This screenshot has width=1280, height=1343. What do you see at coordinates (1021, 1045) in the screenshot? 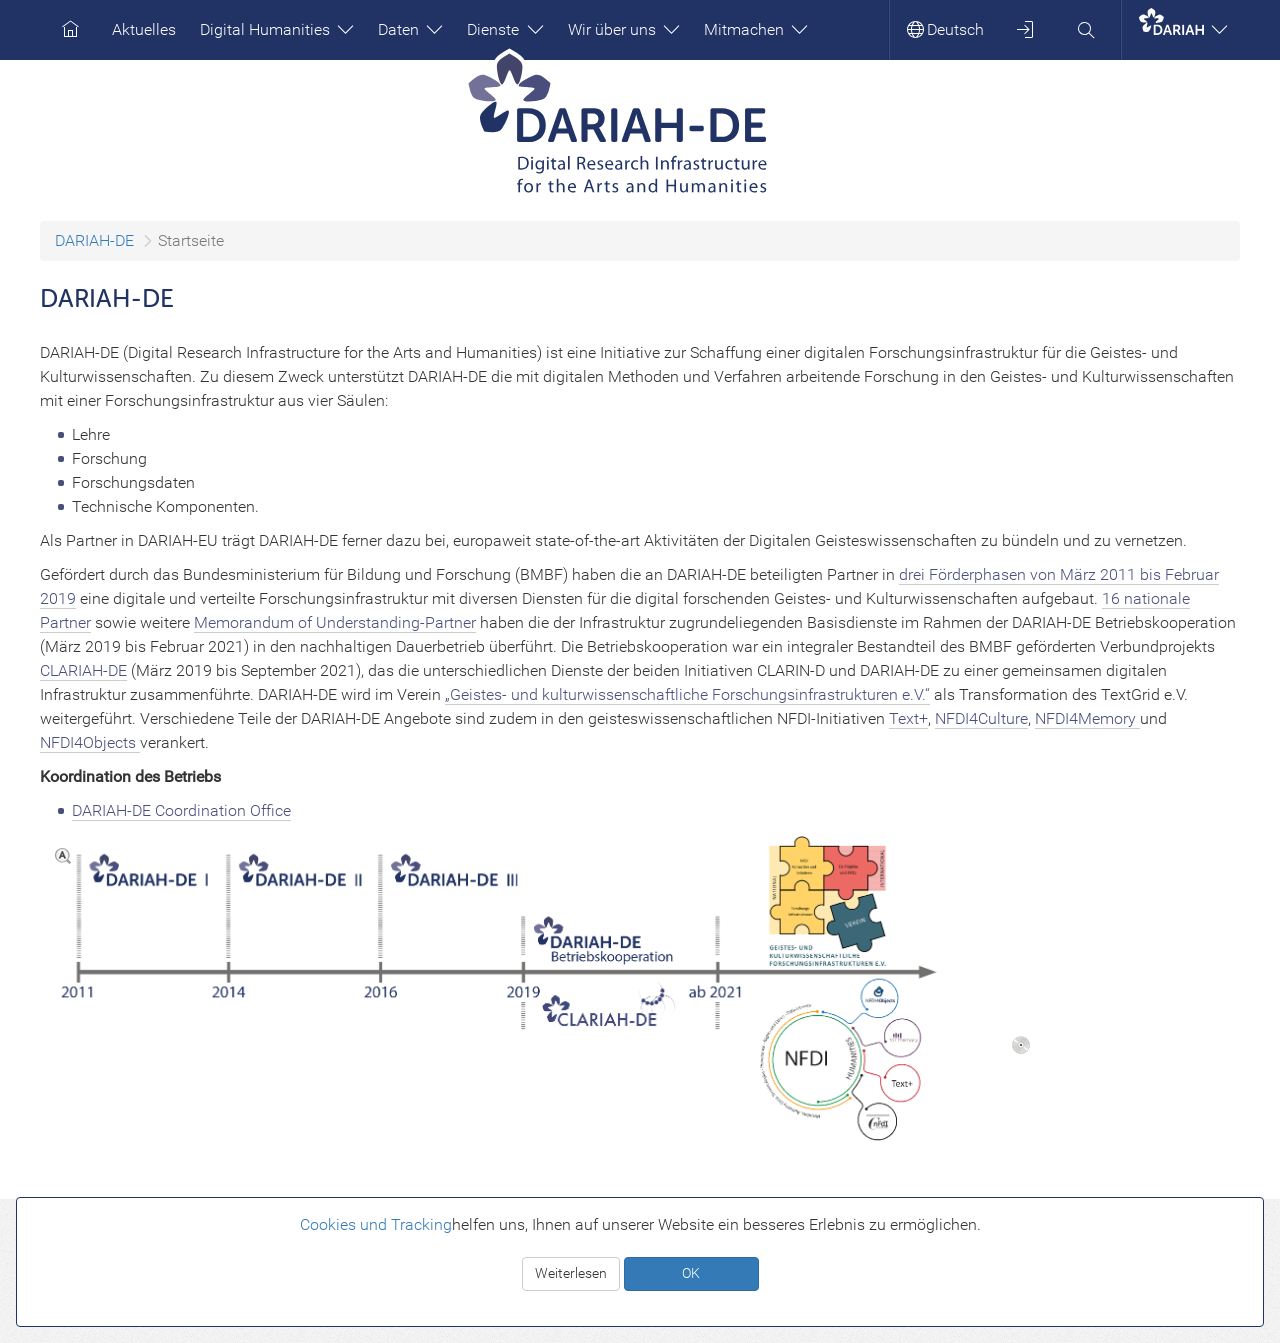
I see `unmount or eject a CD/DVD disc` at bounding box center [1021, 1045].